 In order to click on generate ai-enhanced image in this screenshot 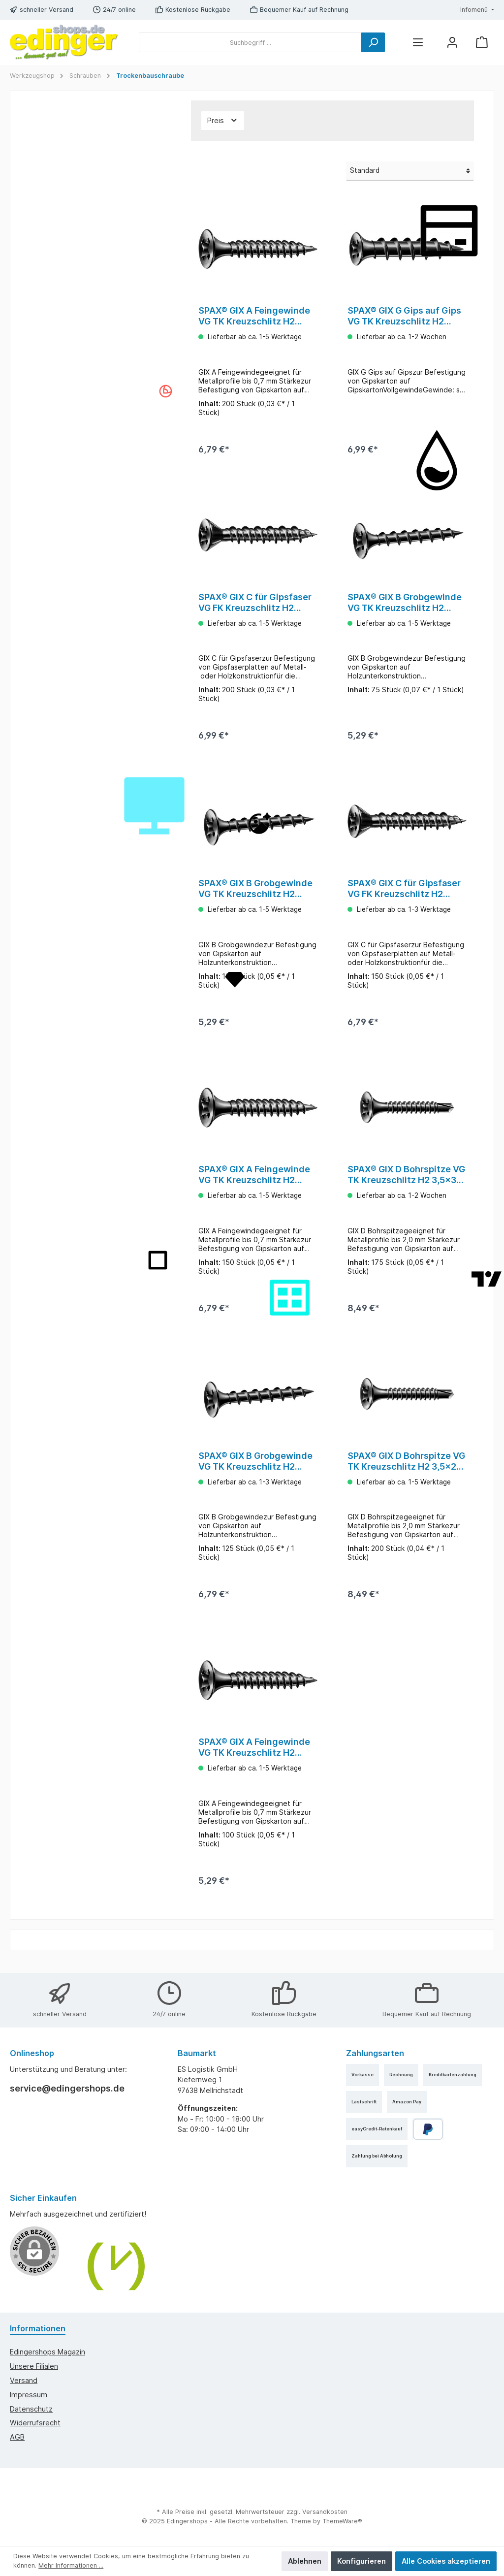, I will do `click(259, 824)`.